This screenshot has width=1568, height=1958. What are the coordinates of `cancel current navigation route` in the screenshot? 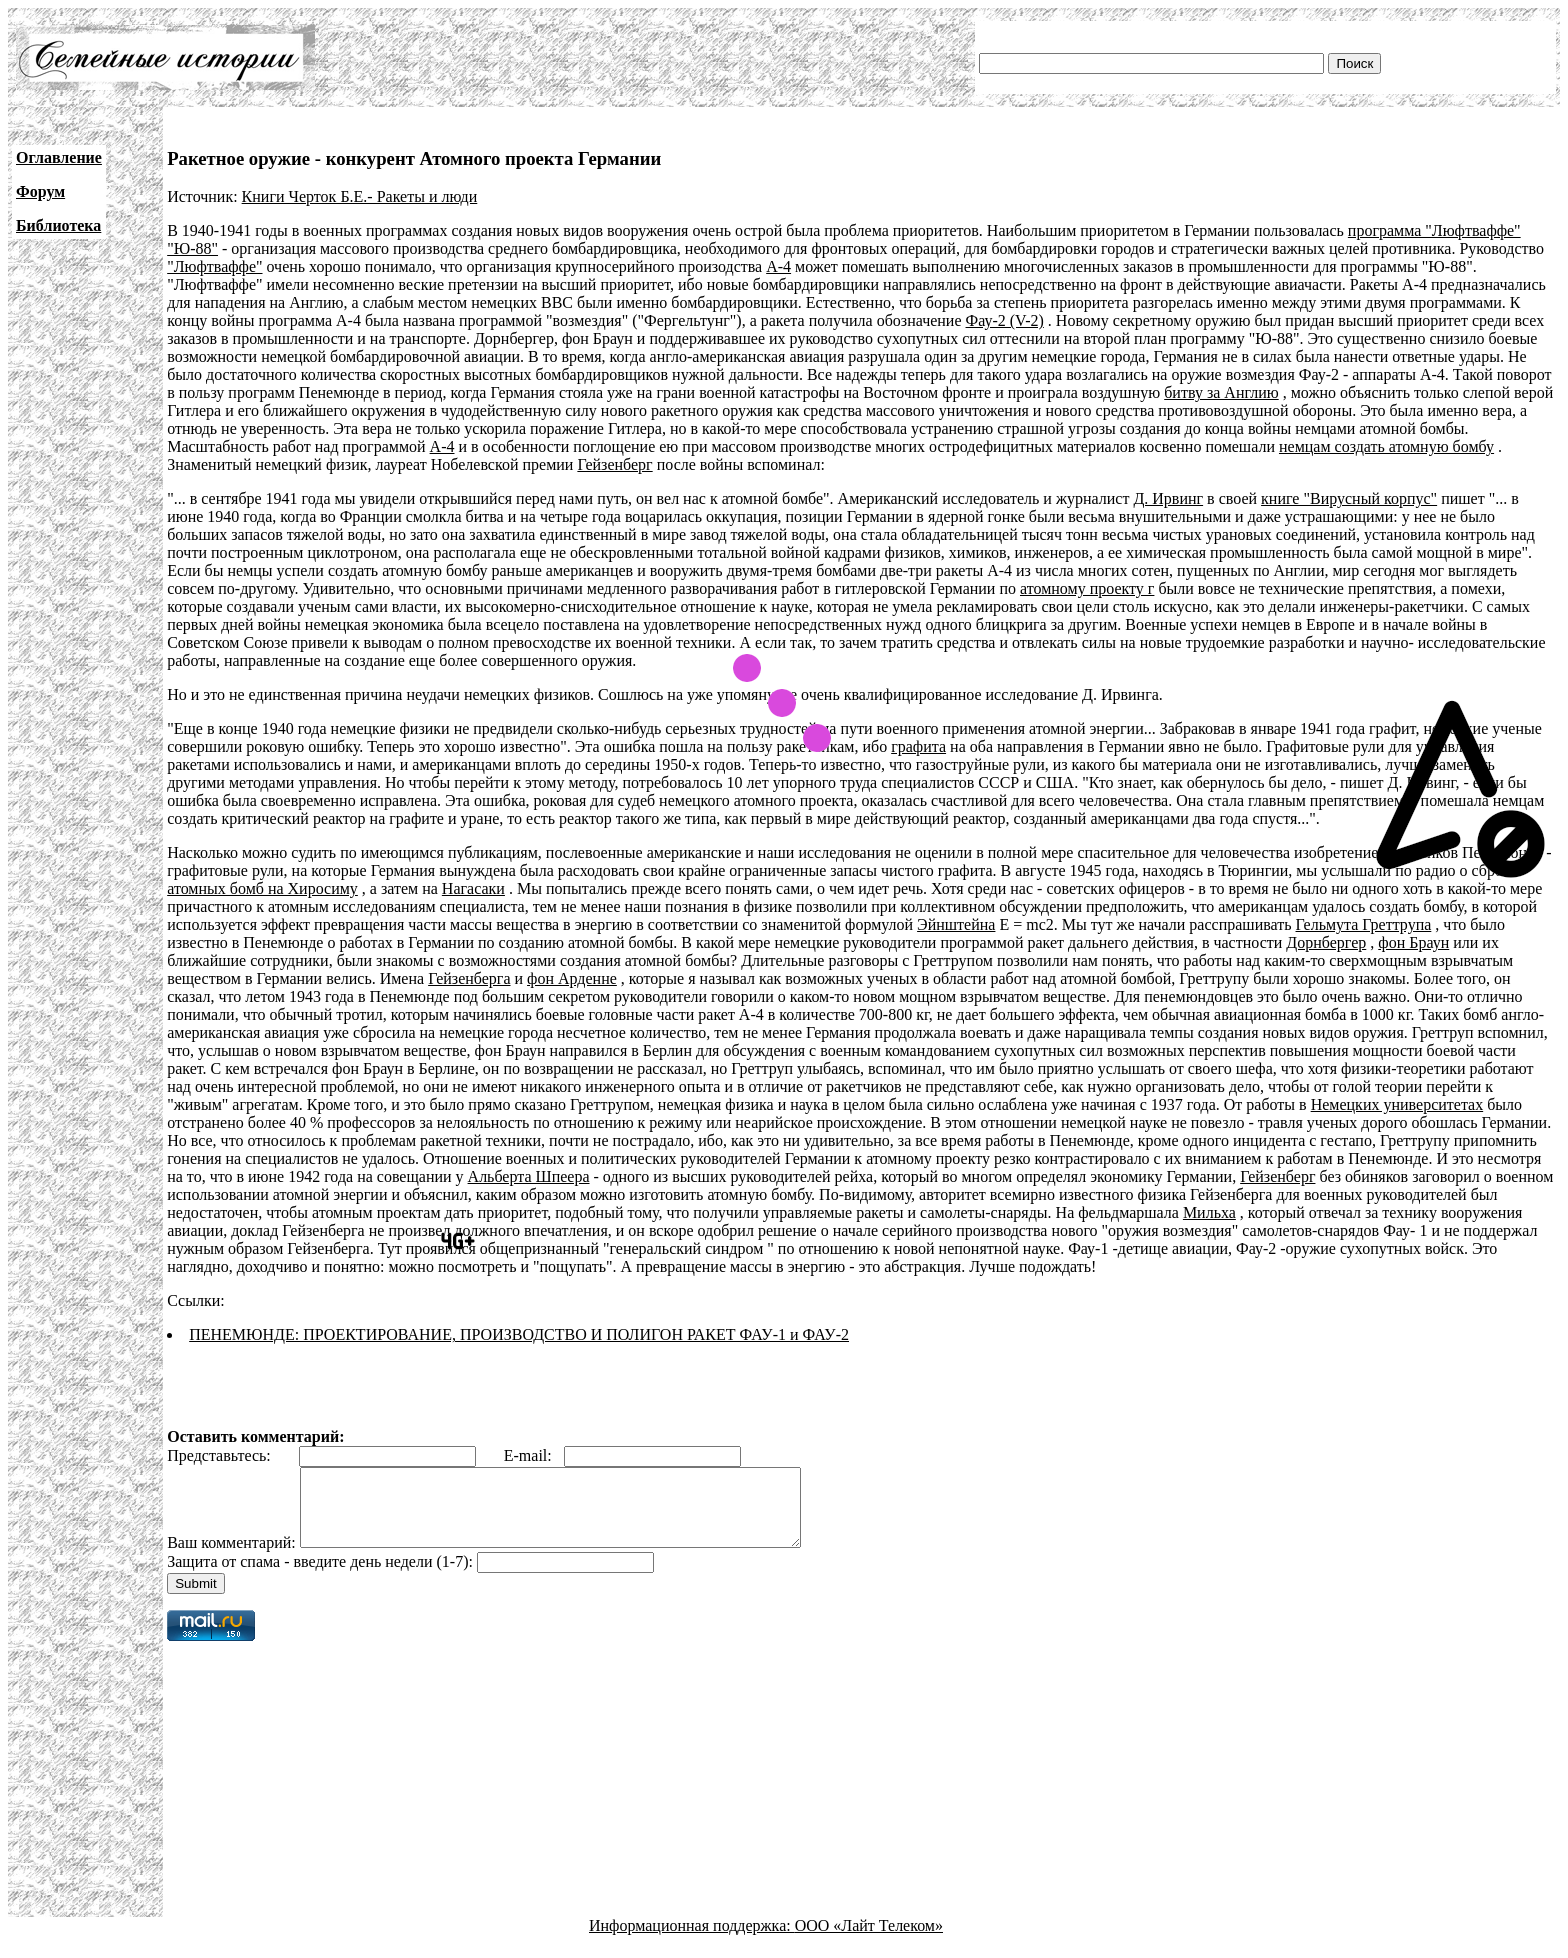 It's located at (1452, 785).